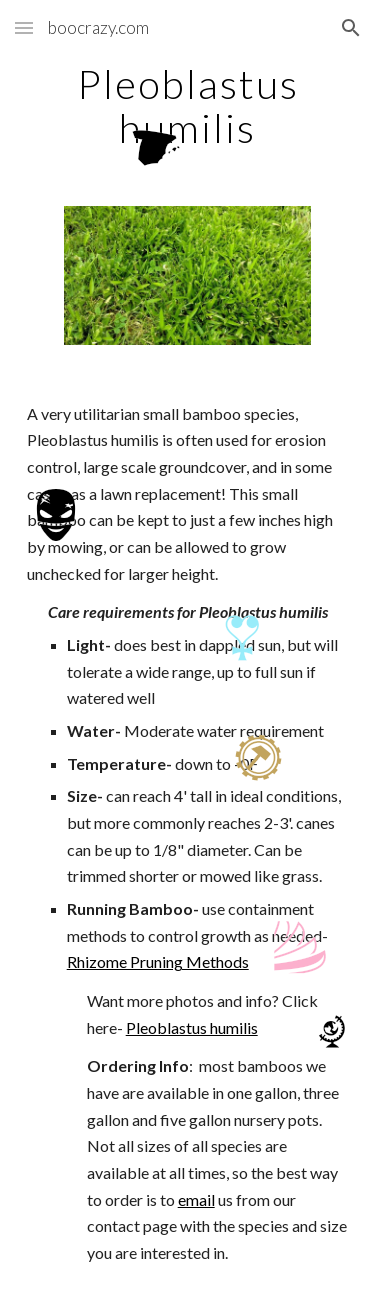  I want to click on select a holy or religious faction in a game, so click(242, 637).